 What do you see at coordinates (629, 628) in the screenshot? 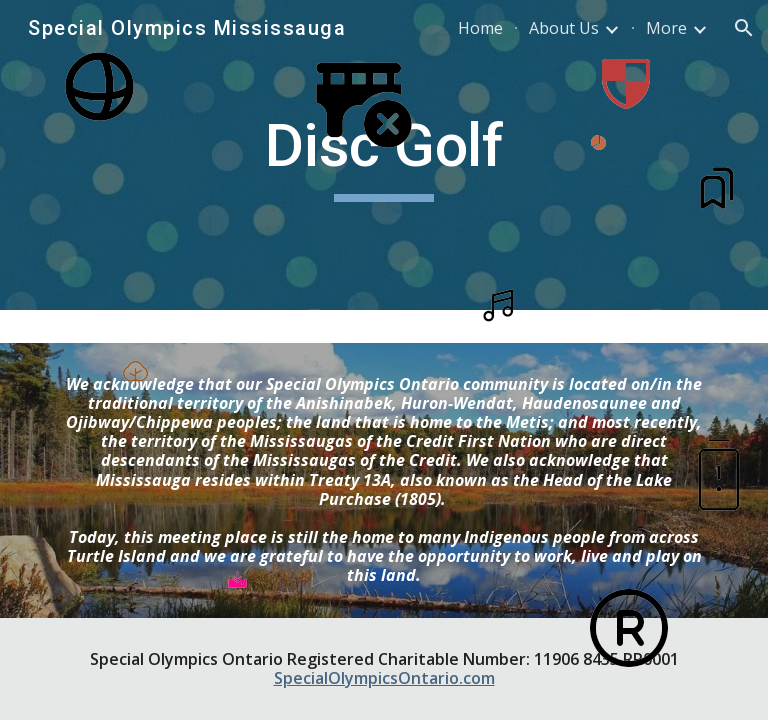
I see `indicates registered trademark status` at bounding box center [629, 628].